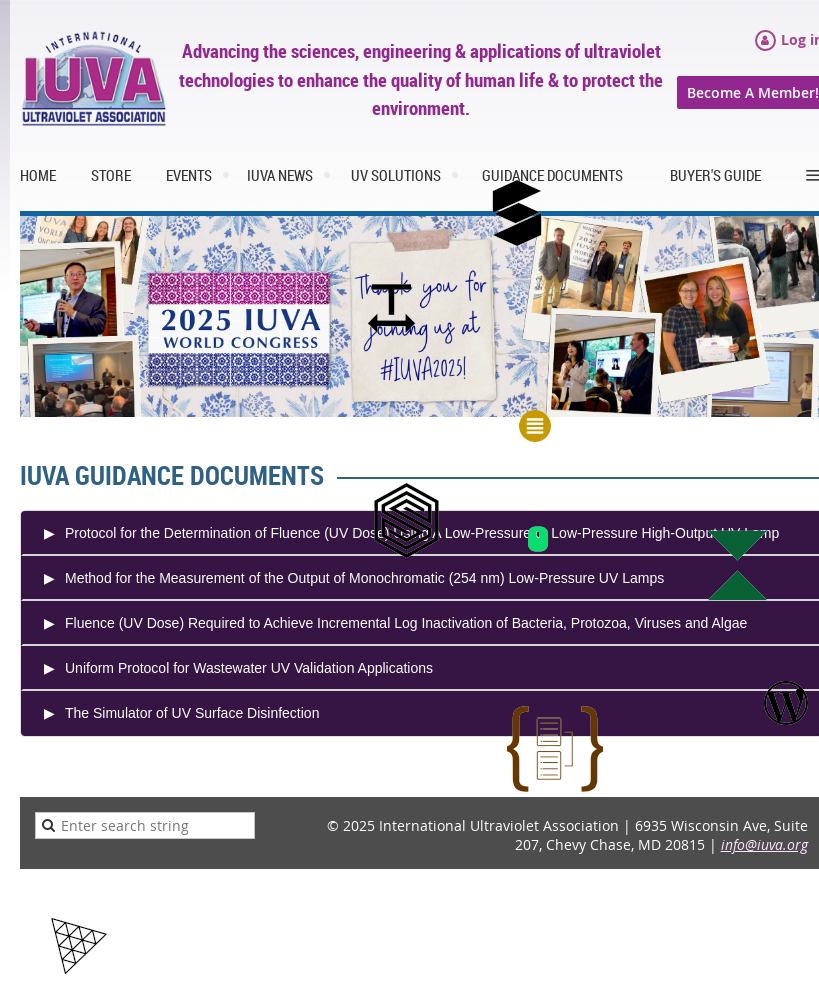 Image resolution: width=819 pixels, height=986 pixels. What do you see at coordinates (538, 539) in the screenshot?
I see `indicates mouse or cursor device settings` at bounding box center [538, 539].